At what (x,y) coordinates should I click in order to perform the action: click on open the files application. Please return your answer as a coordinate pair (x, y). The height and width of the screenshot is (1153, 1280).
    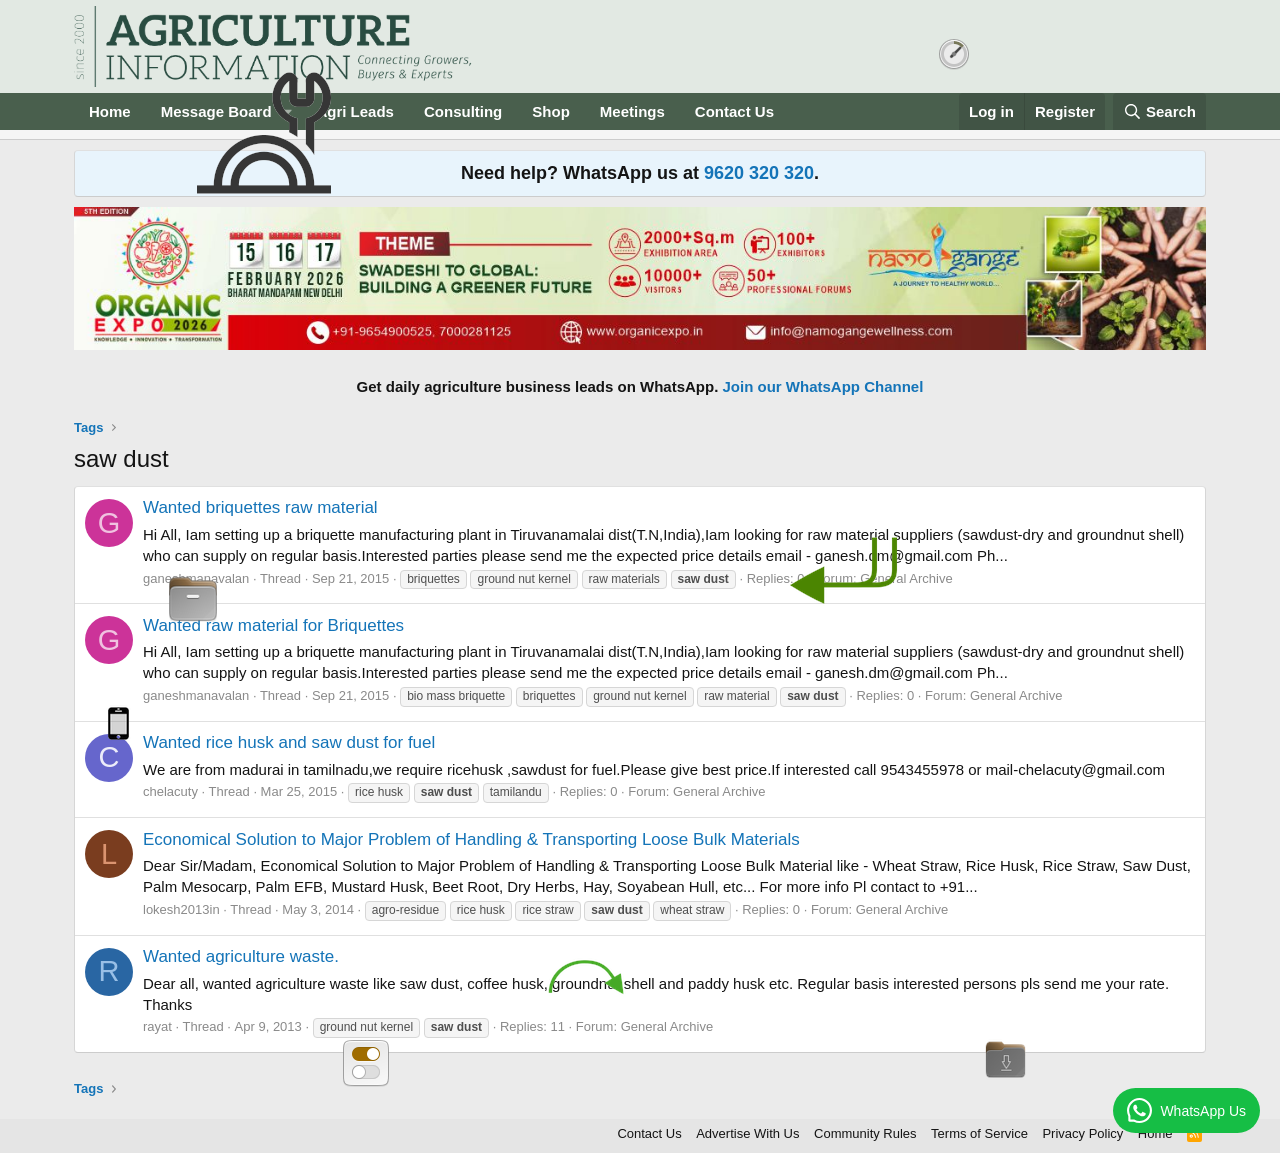
    Looking at the image, I should click on (193, 599).